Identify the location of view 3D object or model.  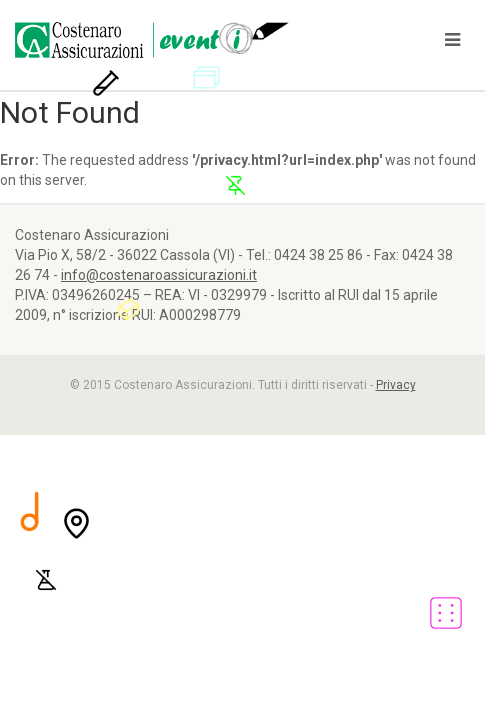
(128, 309).